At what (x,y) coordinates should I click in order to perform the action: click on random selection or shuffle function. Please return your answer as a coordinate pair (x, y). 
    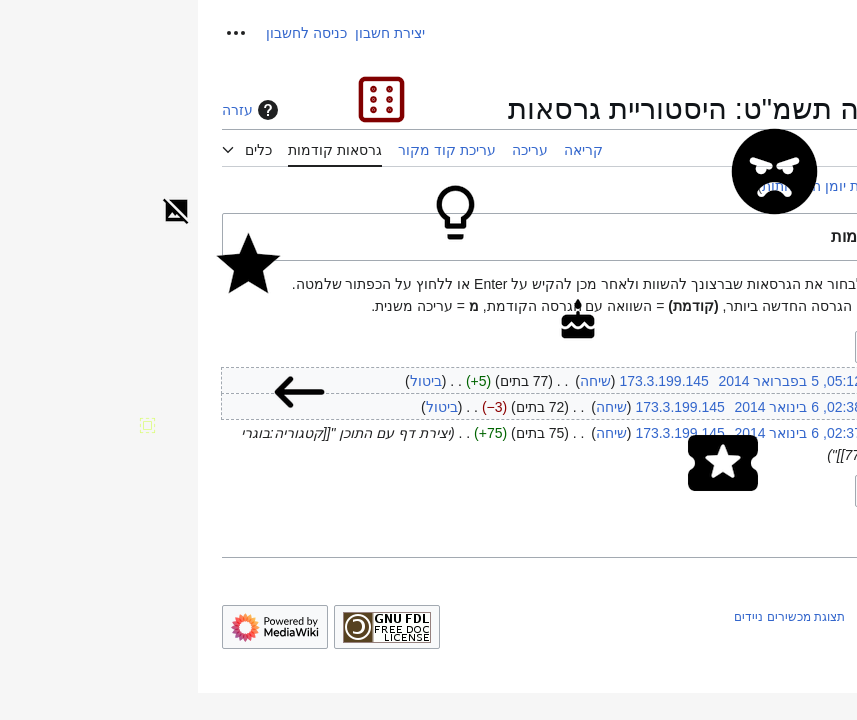
    Looking at the image, I should click on (381, 99).